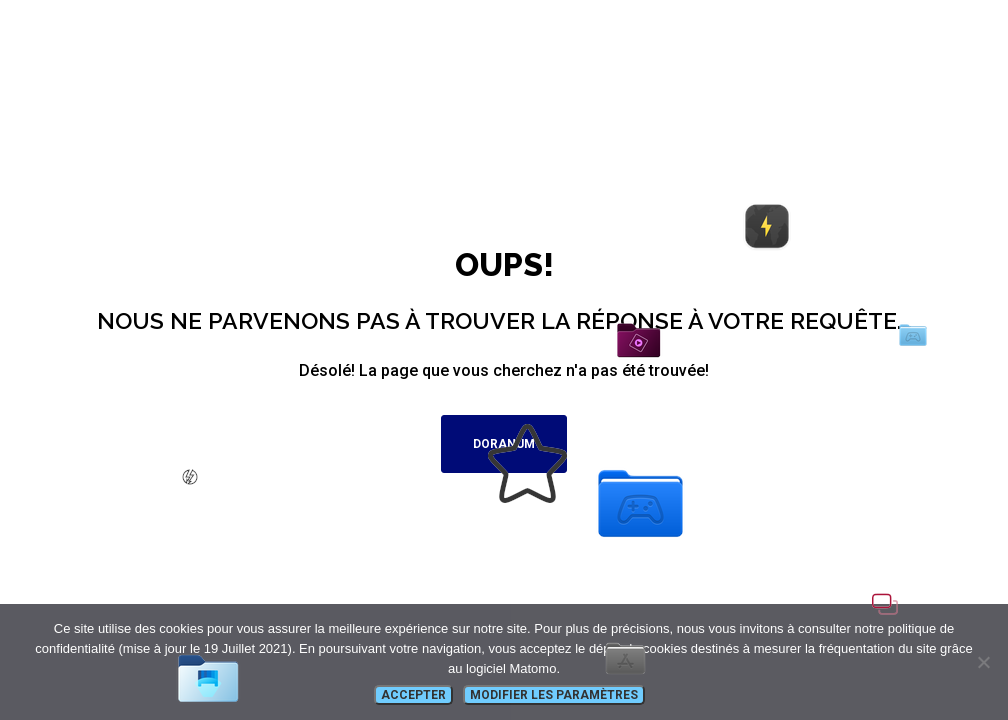 The image size is (1008, 720). I want to click on access keyboard shortcuts settings for web browser, so click(767, 227).